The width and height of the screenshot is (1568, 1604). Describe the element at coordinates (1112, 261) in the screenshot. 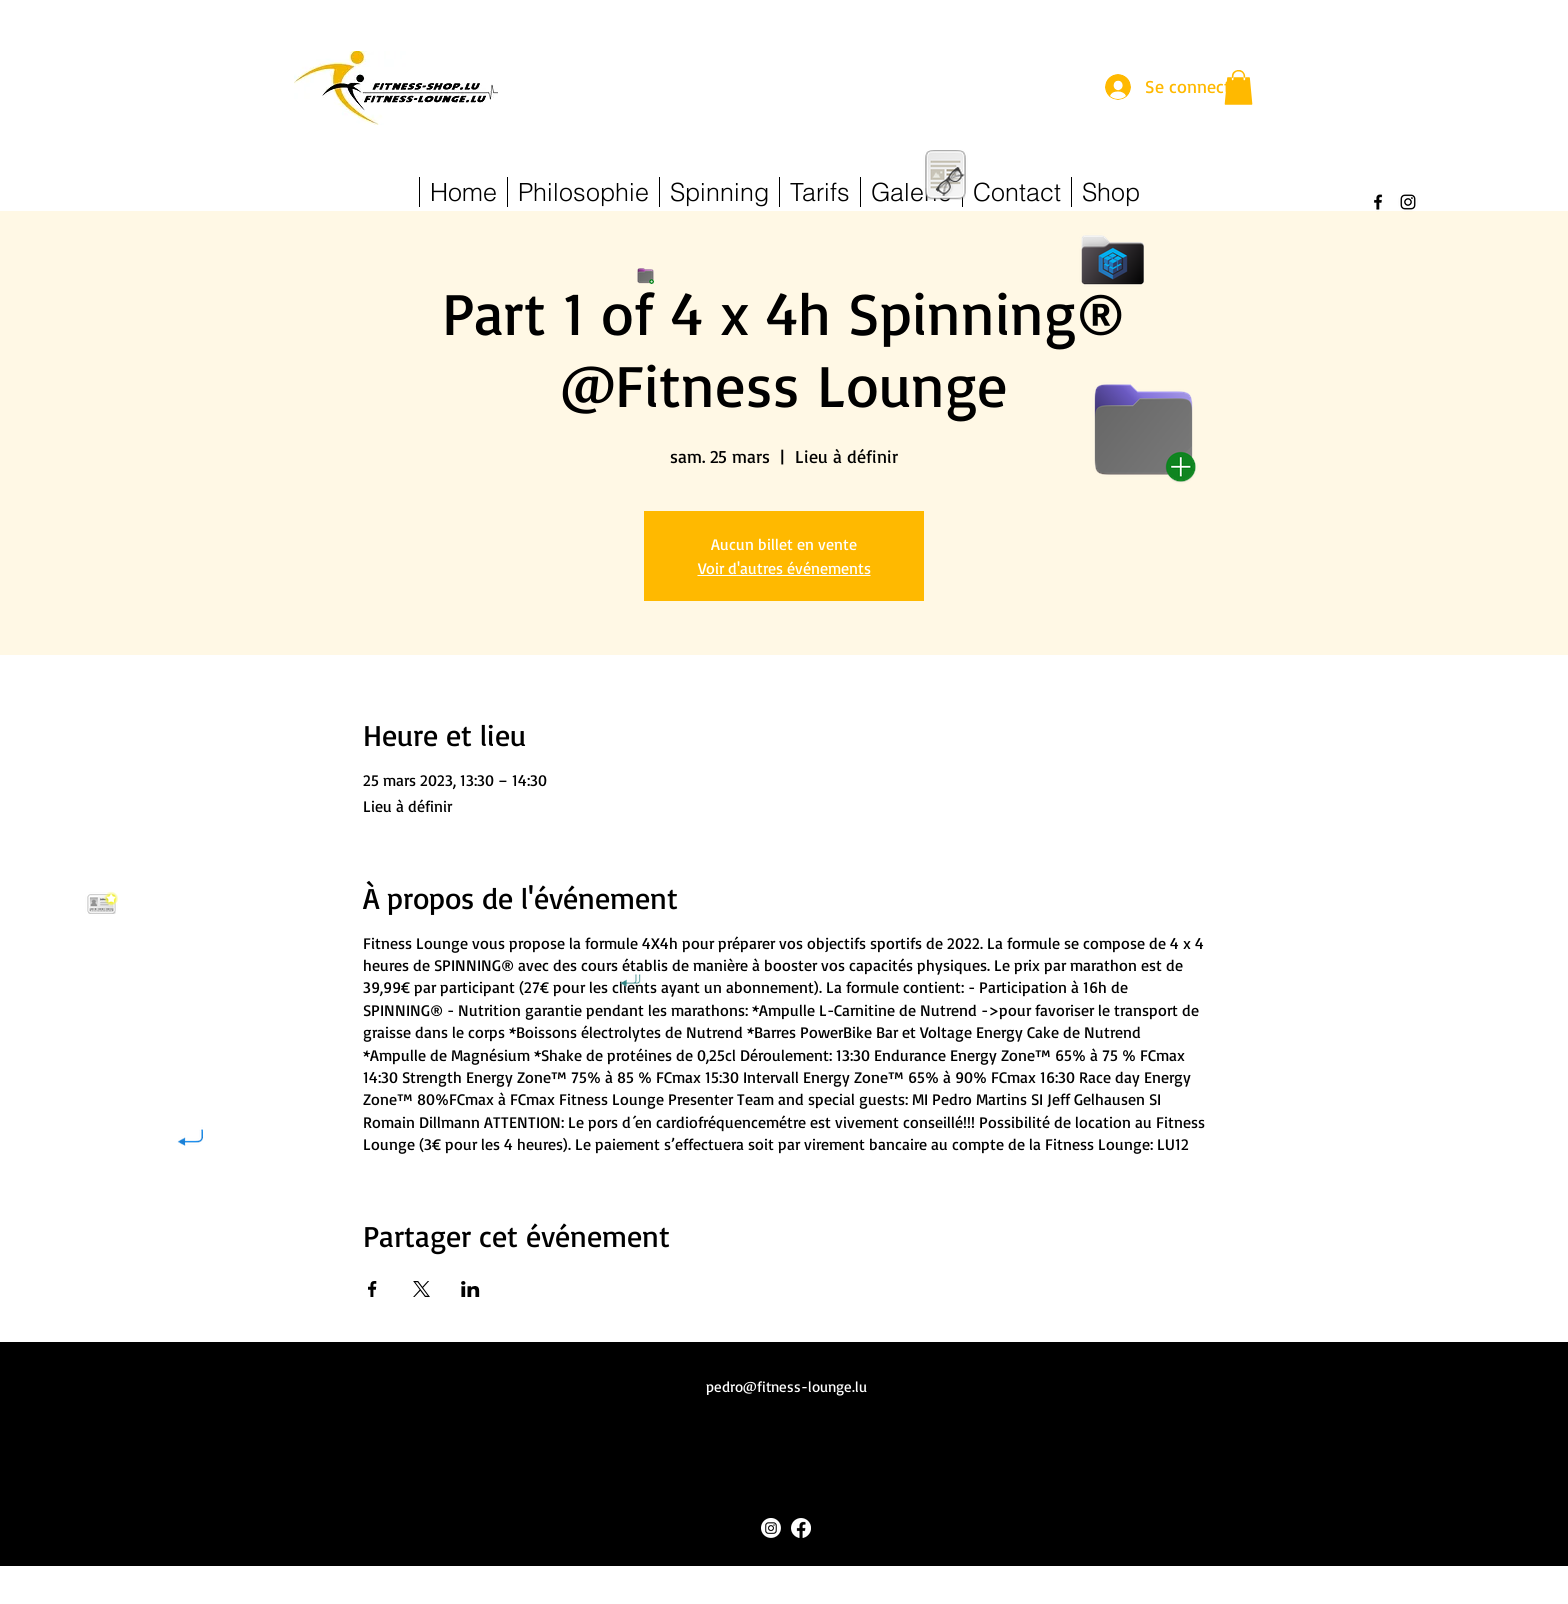

I see `open sequelize project folder` at that location.